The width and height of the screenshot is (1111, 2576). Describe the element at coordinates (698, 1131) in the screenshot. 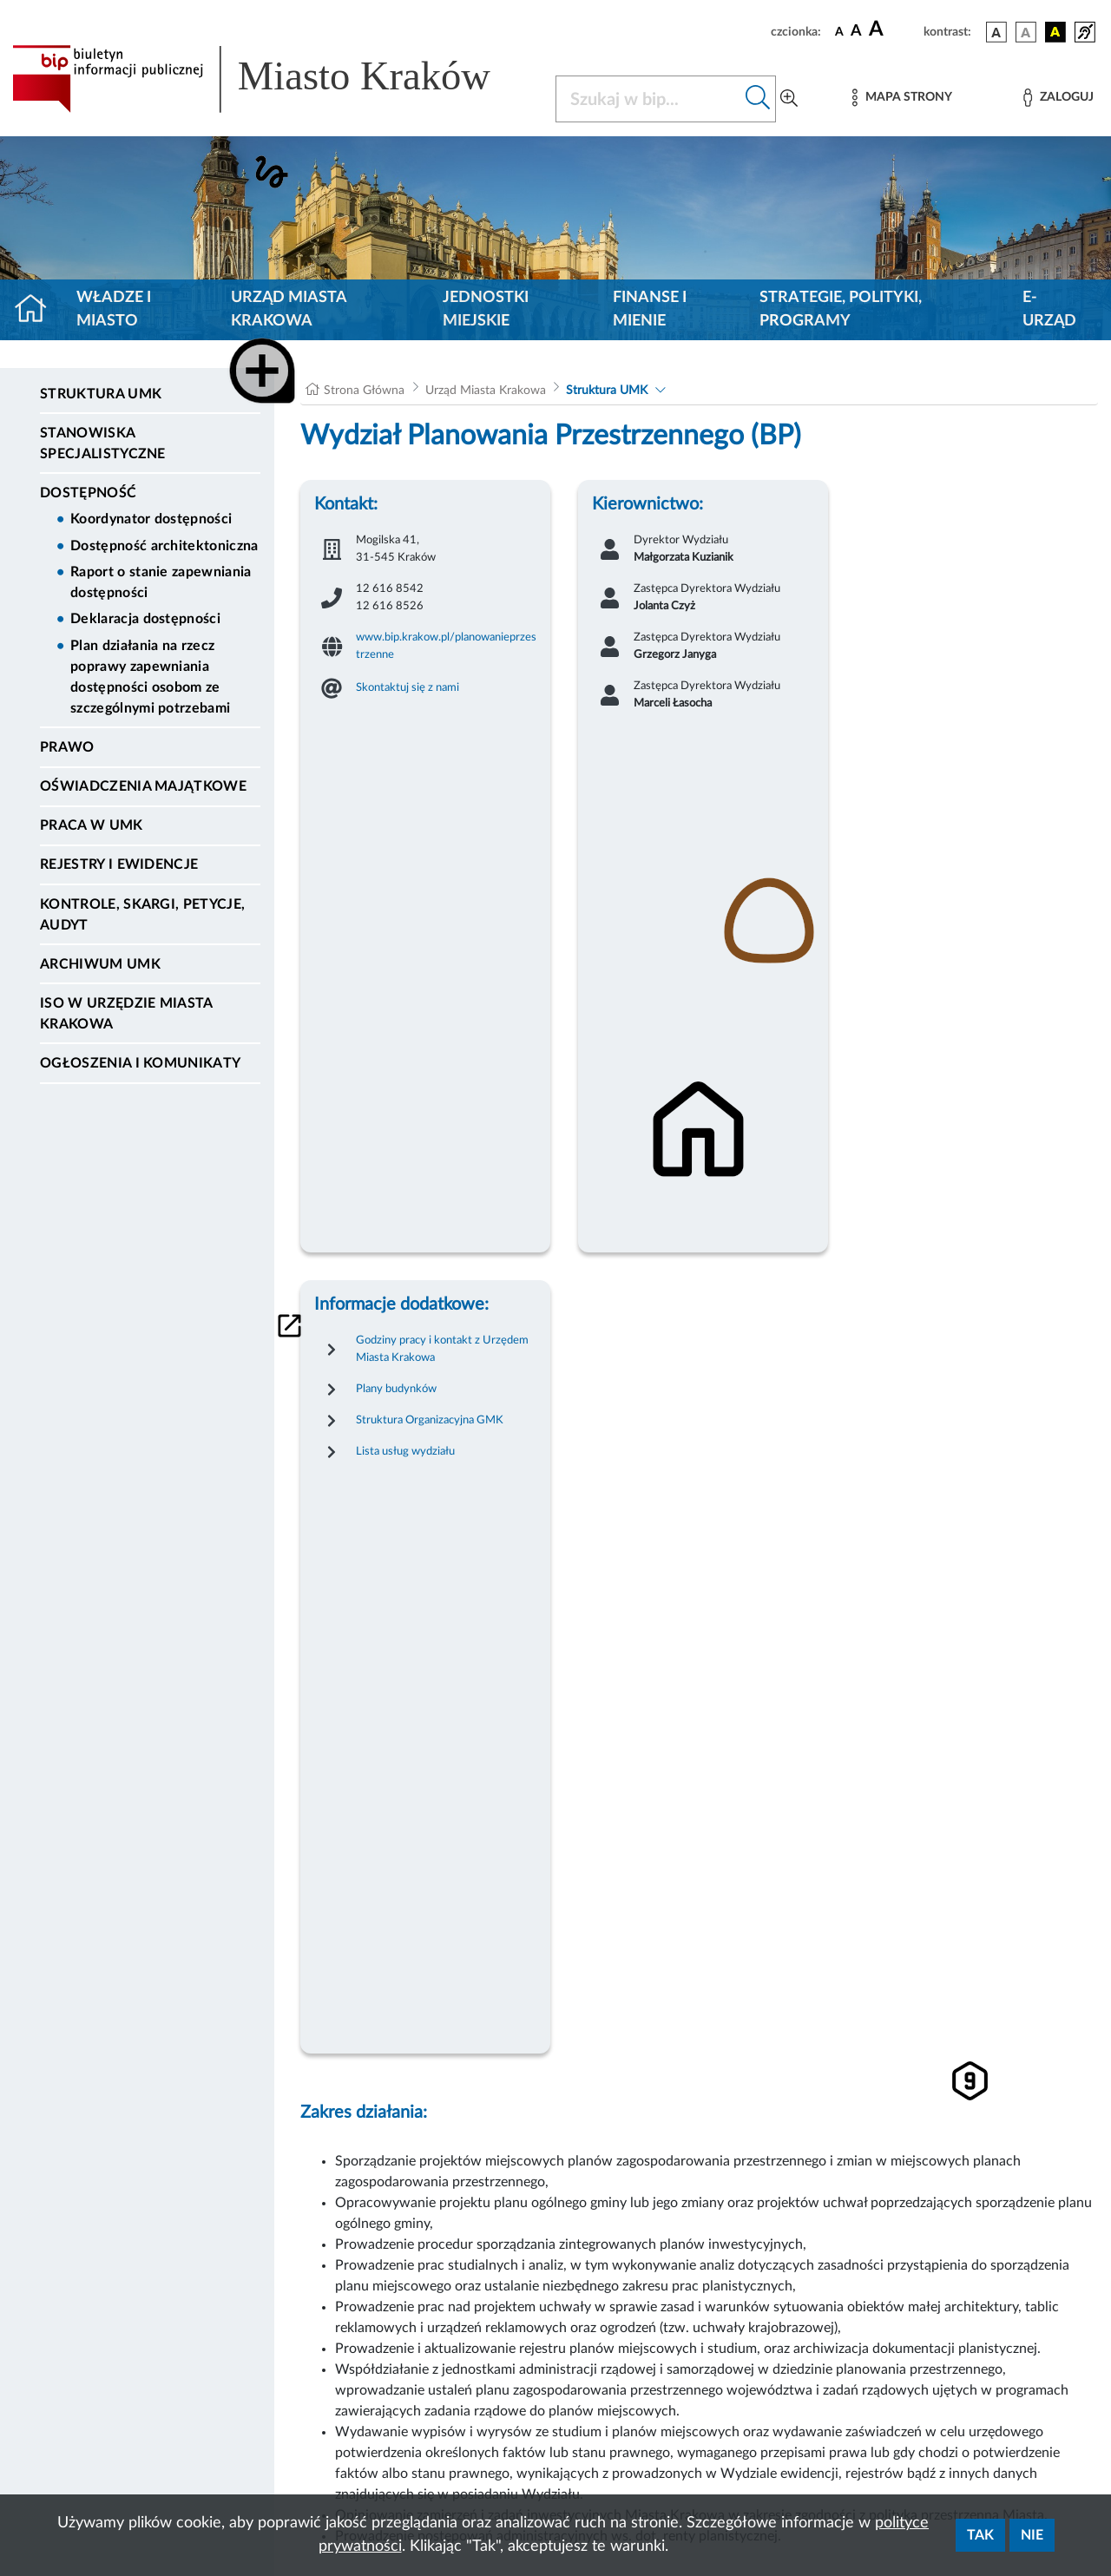

I see `navigate to home screen` at that location.